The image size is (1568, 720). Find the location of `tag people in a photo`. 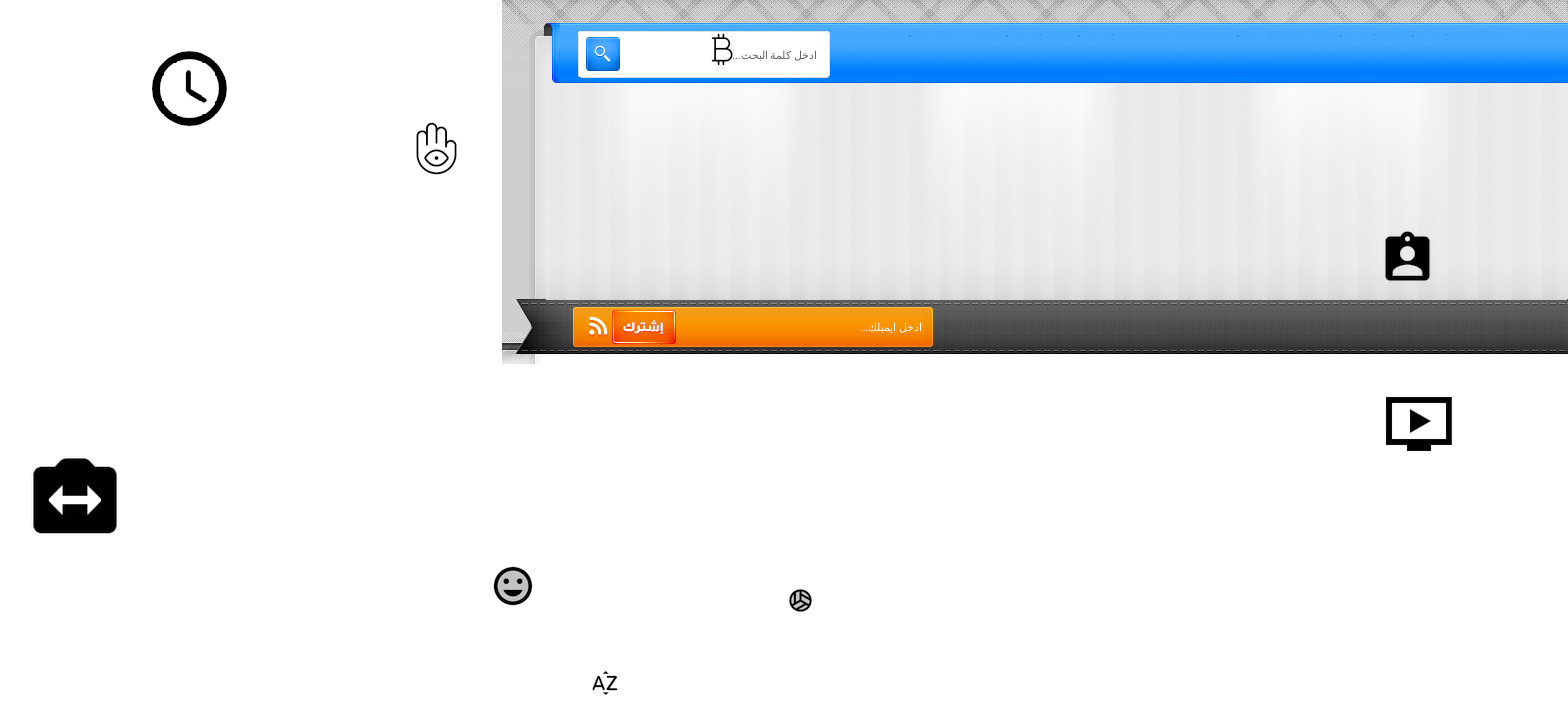

tag people in a photo is located at coordinates (513, 586).